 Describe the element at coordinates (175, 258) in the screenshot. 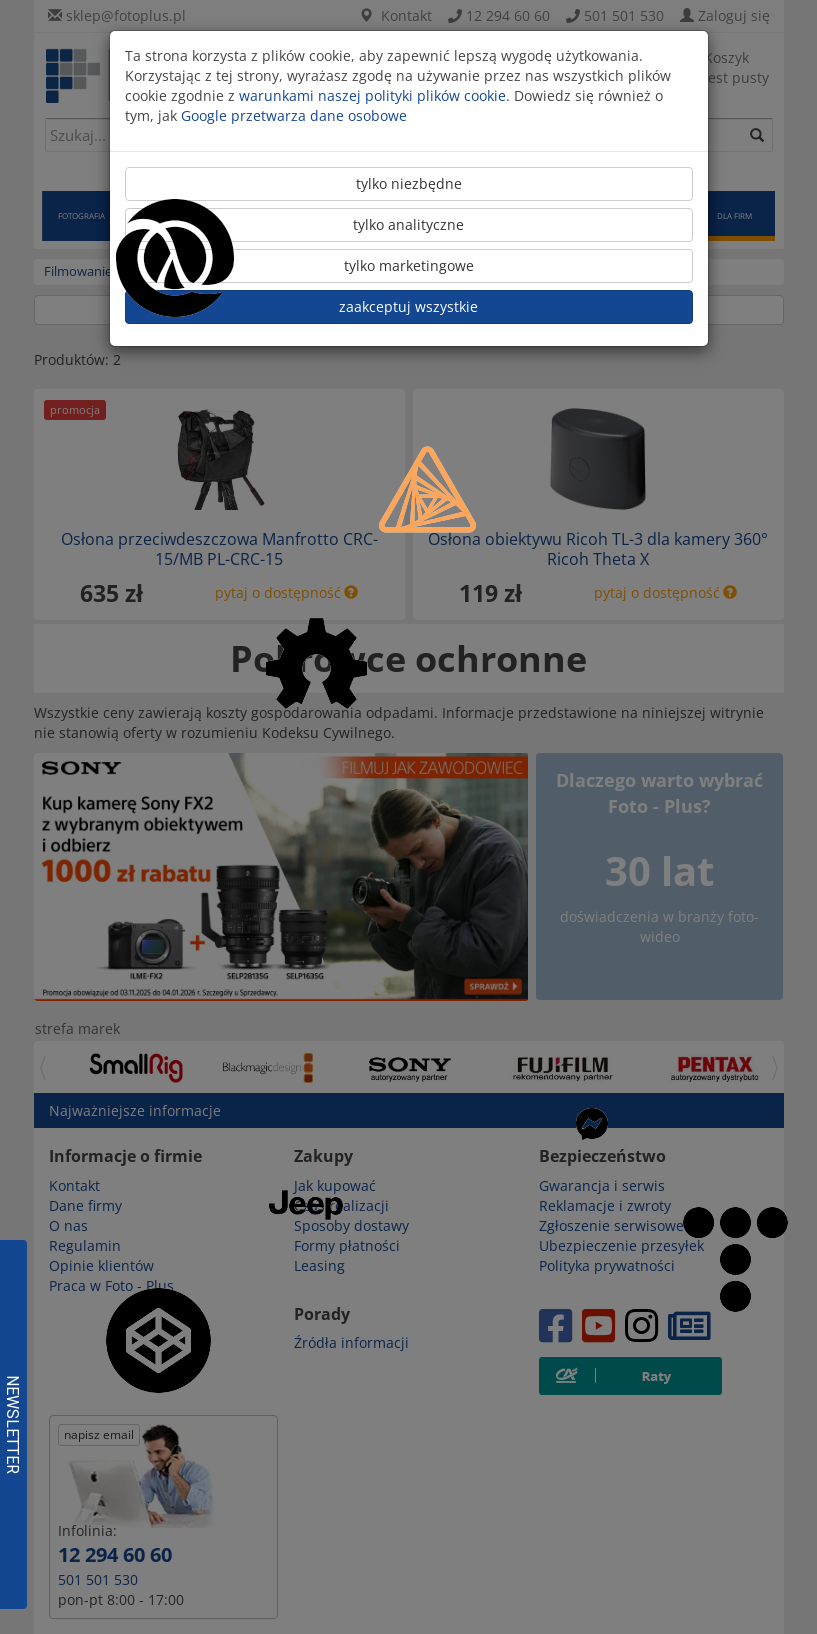

I see `clojure programming language logo` at that location.